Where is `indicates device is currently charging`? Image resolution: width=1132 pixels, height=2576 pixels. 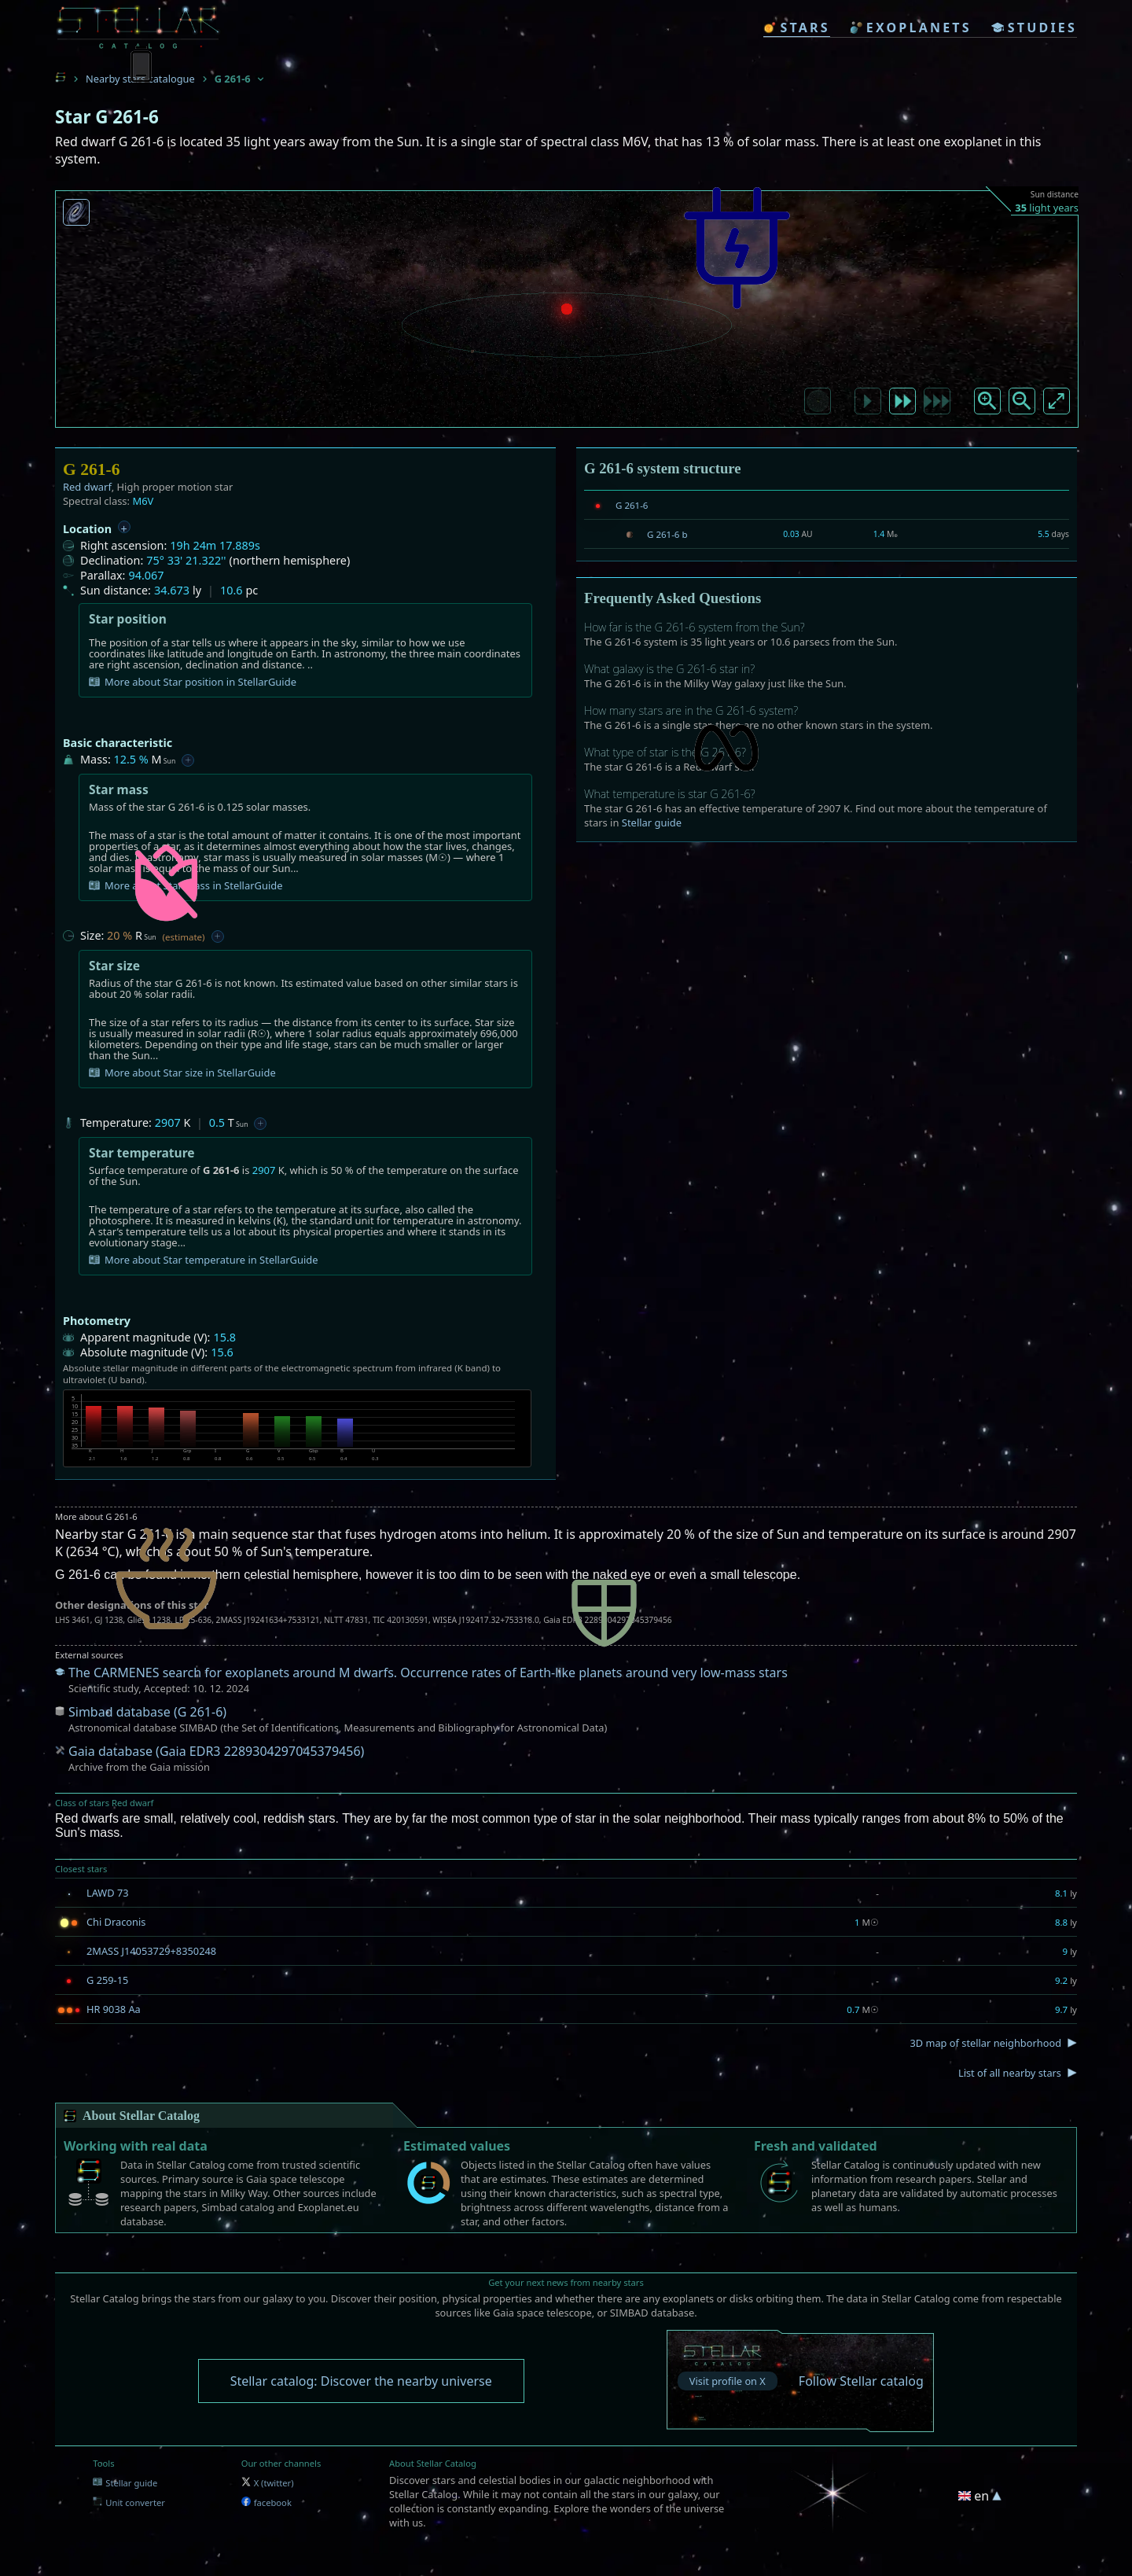
indicates device is currently charging is located at coordinates (737, 248).